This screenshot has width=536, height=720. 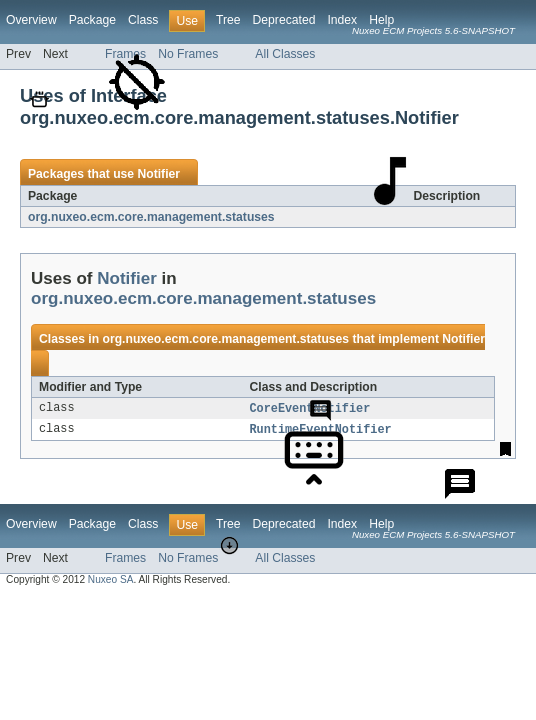 What do you see at coordinates (137, 82) in the screenshot?
I see `GPS or location services are disabled` at bounding box center [137, 82].